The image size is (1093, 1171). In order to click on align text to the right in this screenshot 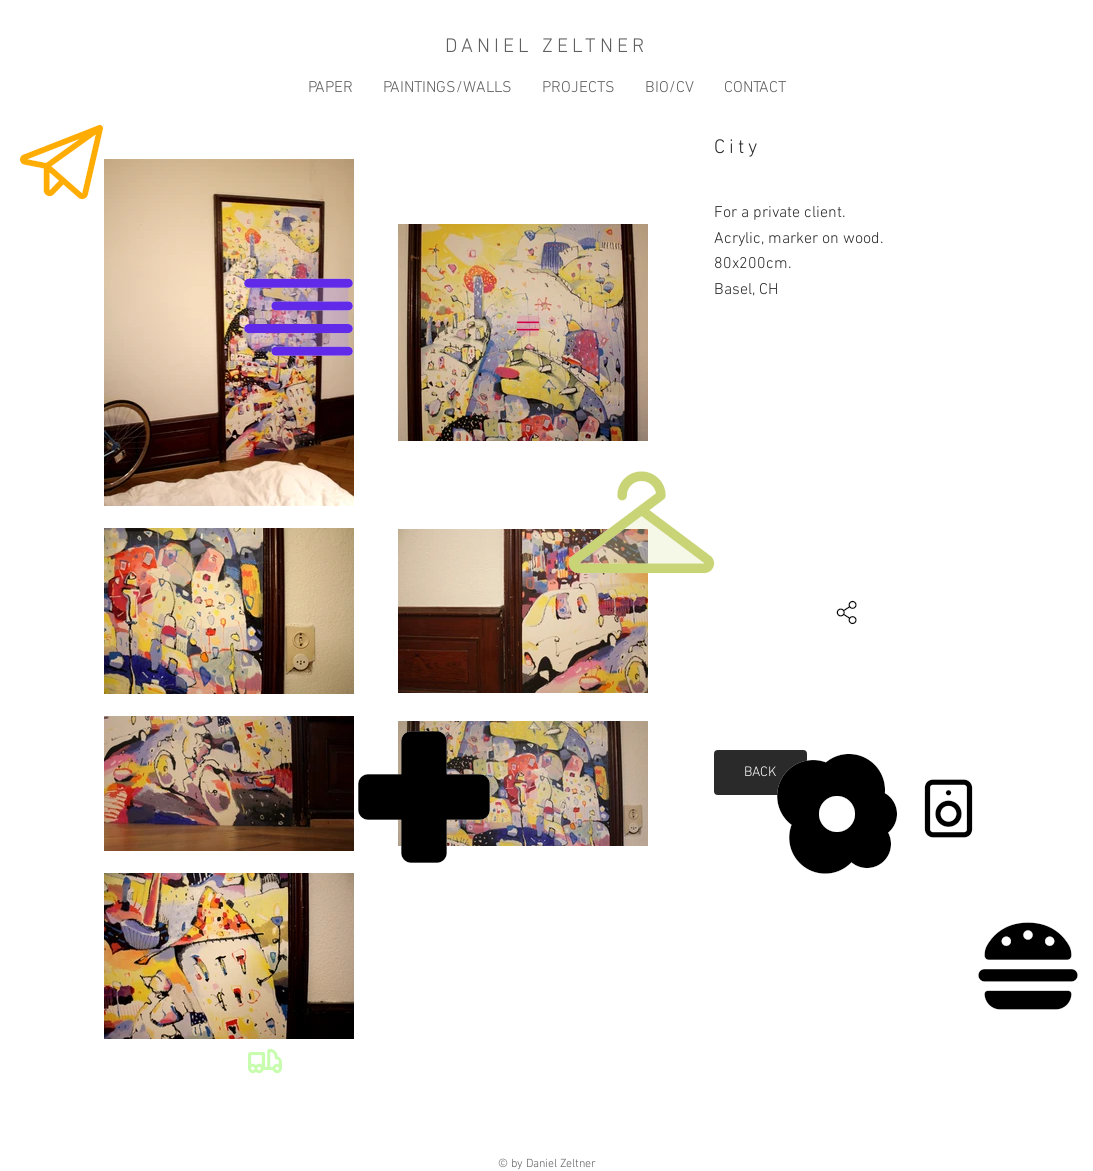, I will do `click(298, 319)`.